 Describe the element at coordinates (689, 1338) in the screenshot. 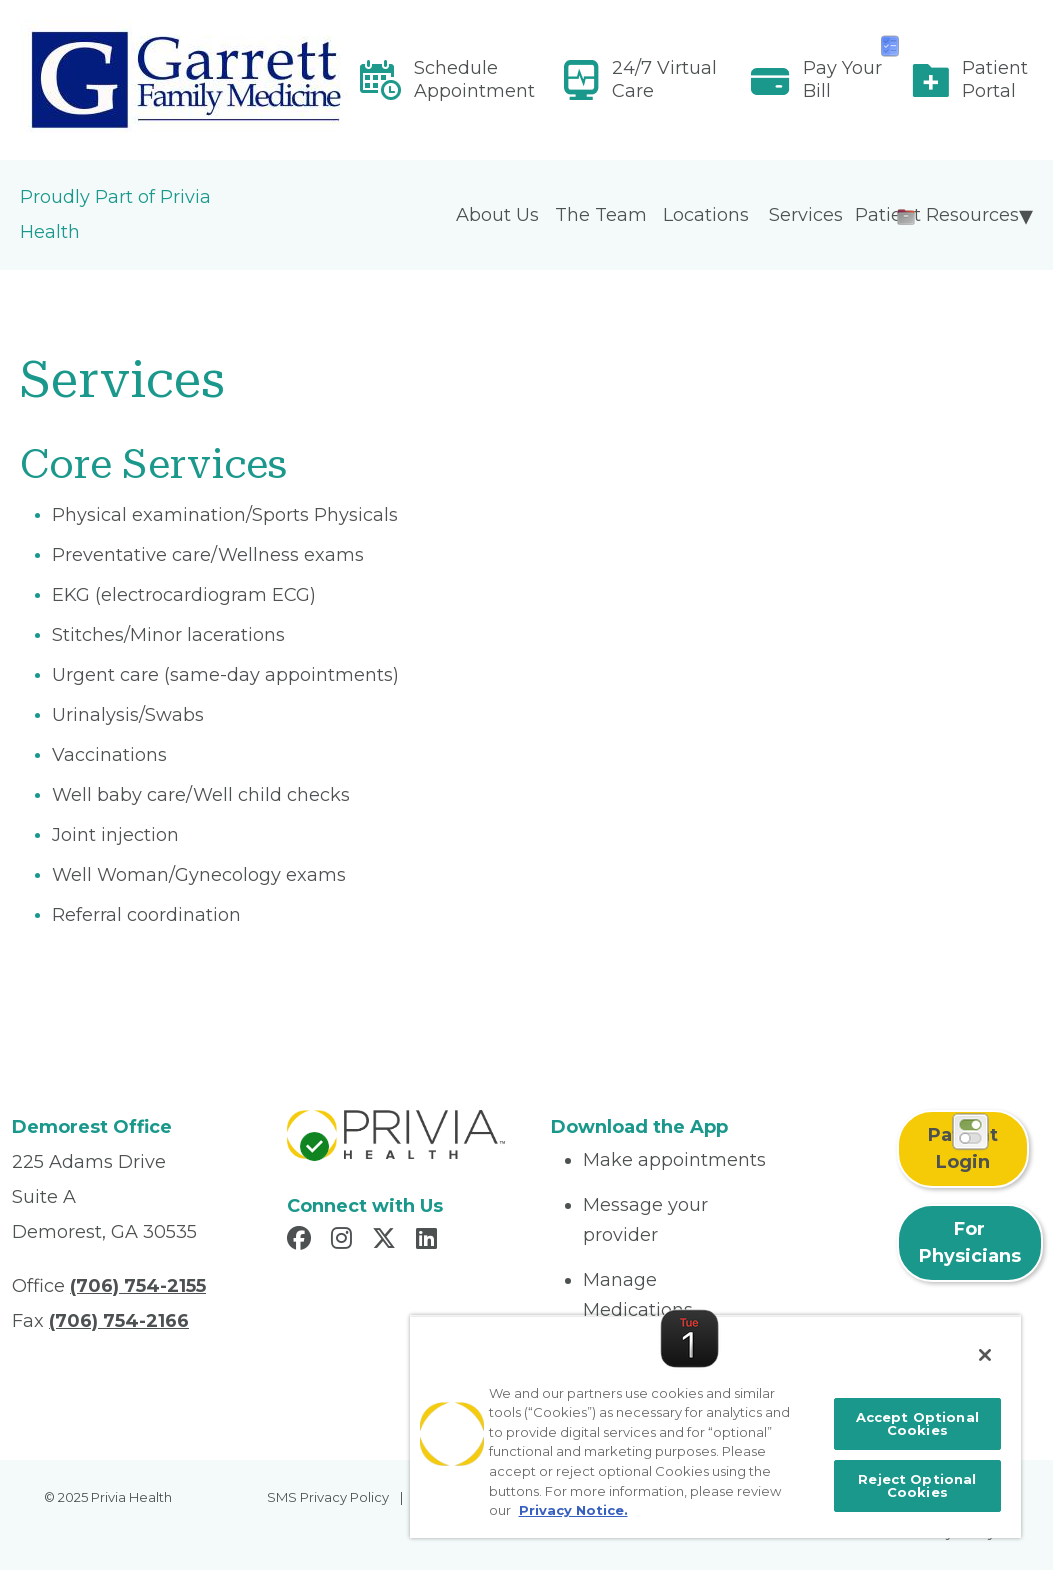

I see `open the calendar app` at that location.